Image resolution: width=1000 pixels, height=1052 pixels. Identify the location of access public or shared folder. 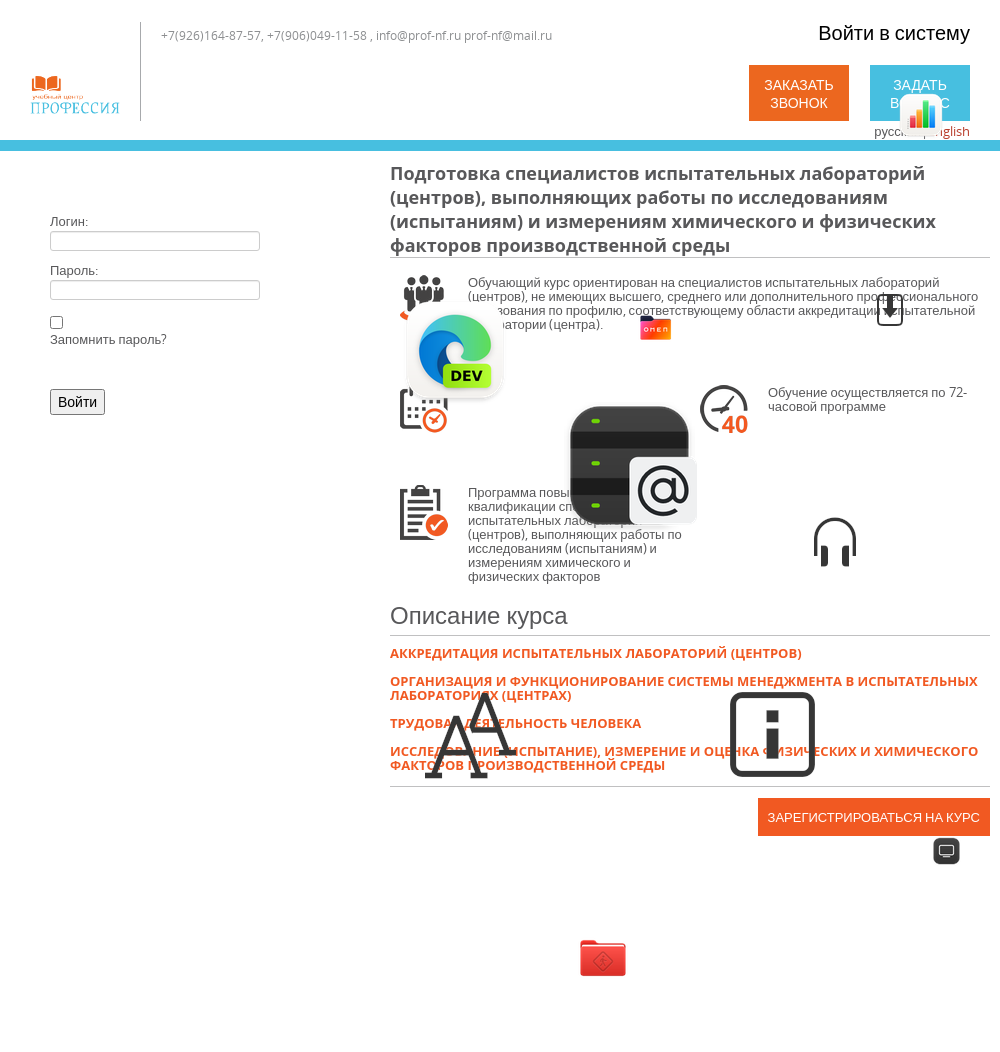
(603, 958).